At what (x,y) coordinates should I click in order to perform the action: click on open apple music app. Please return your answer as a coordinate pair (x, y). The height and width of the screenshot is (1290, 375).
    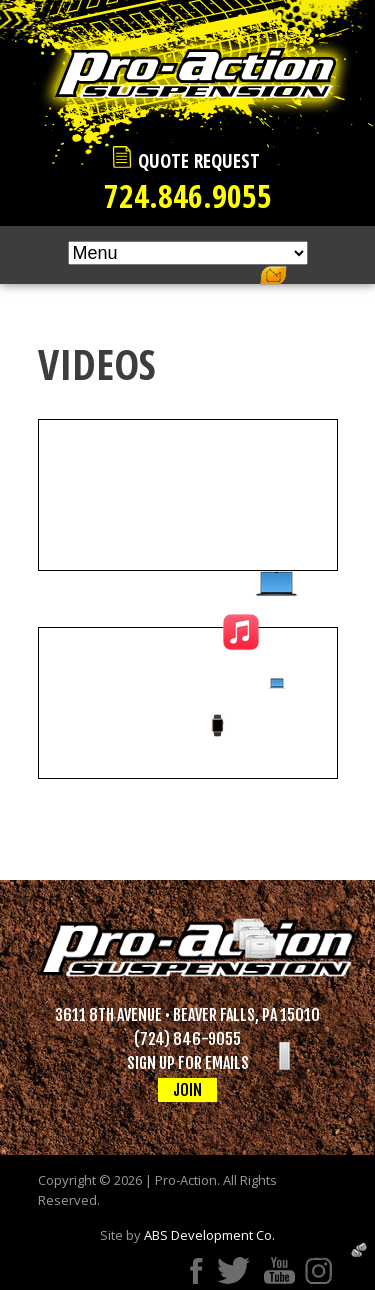
    Looking at the image, I should click on (241, 632).